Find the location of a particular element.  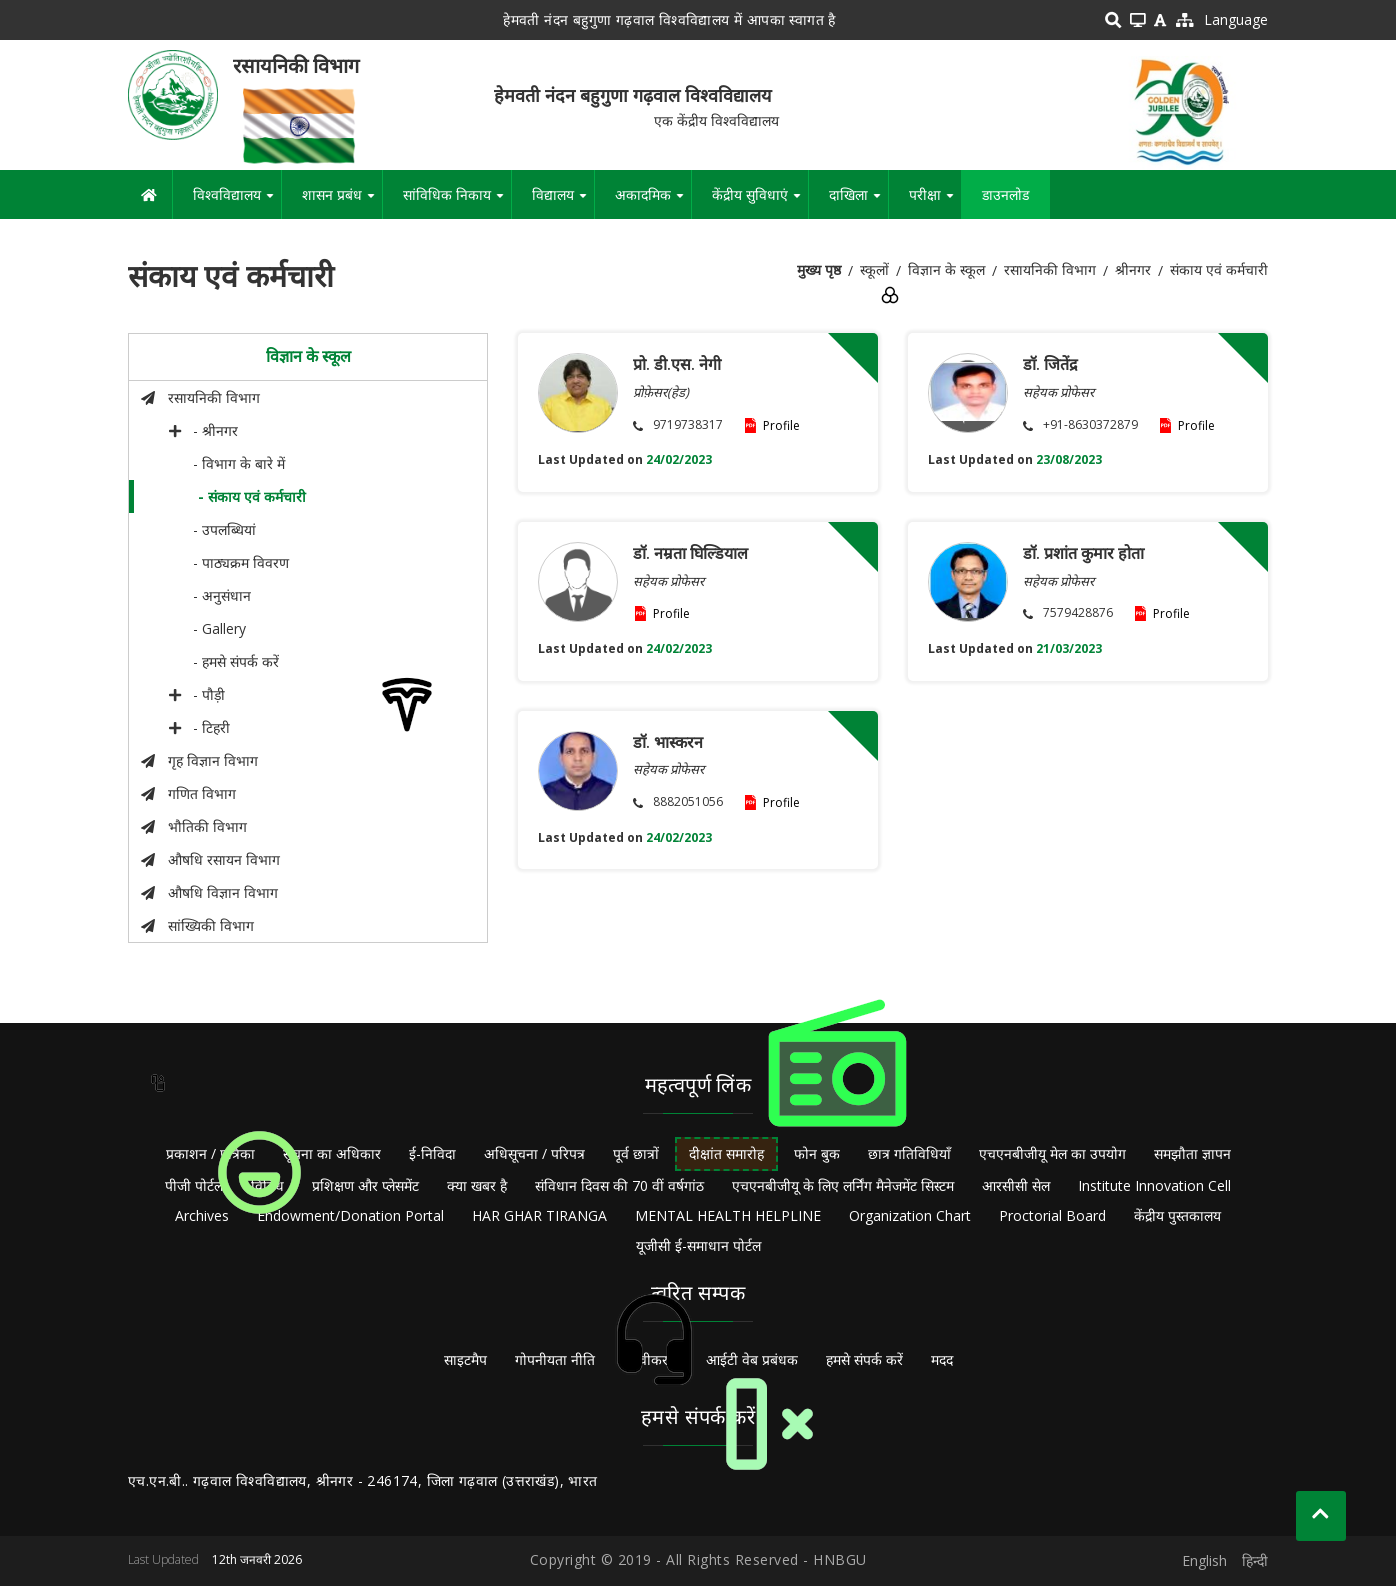

remove a column from a table or layout is located at coordinates (767, 1424).